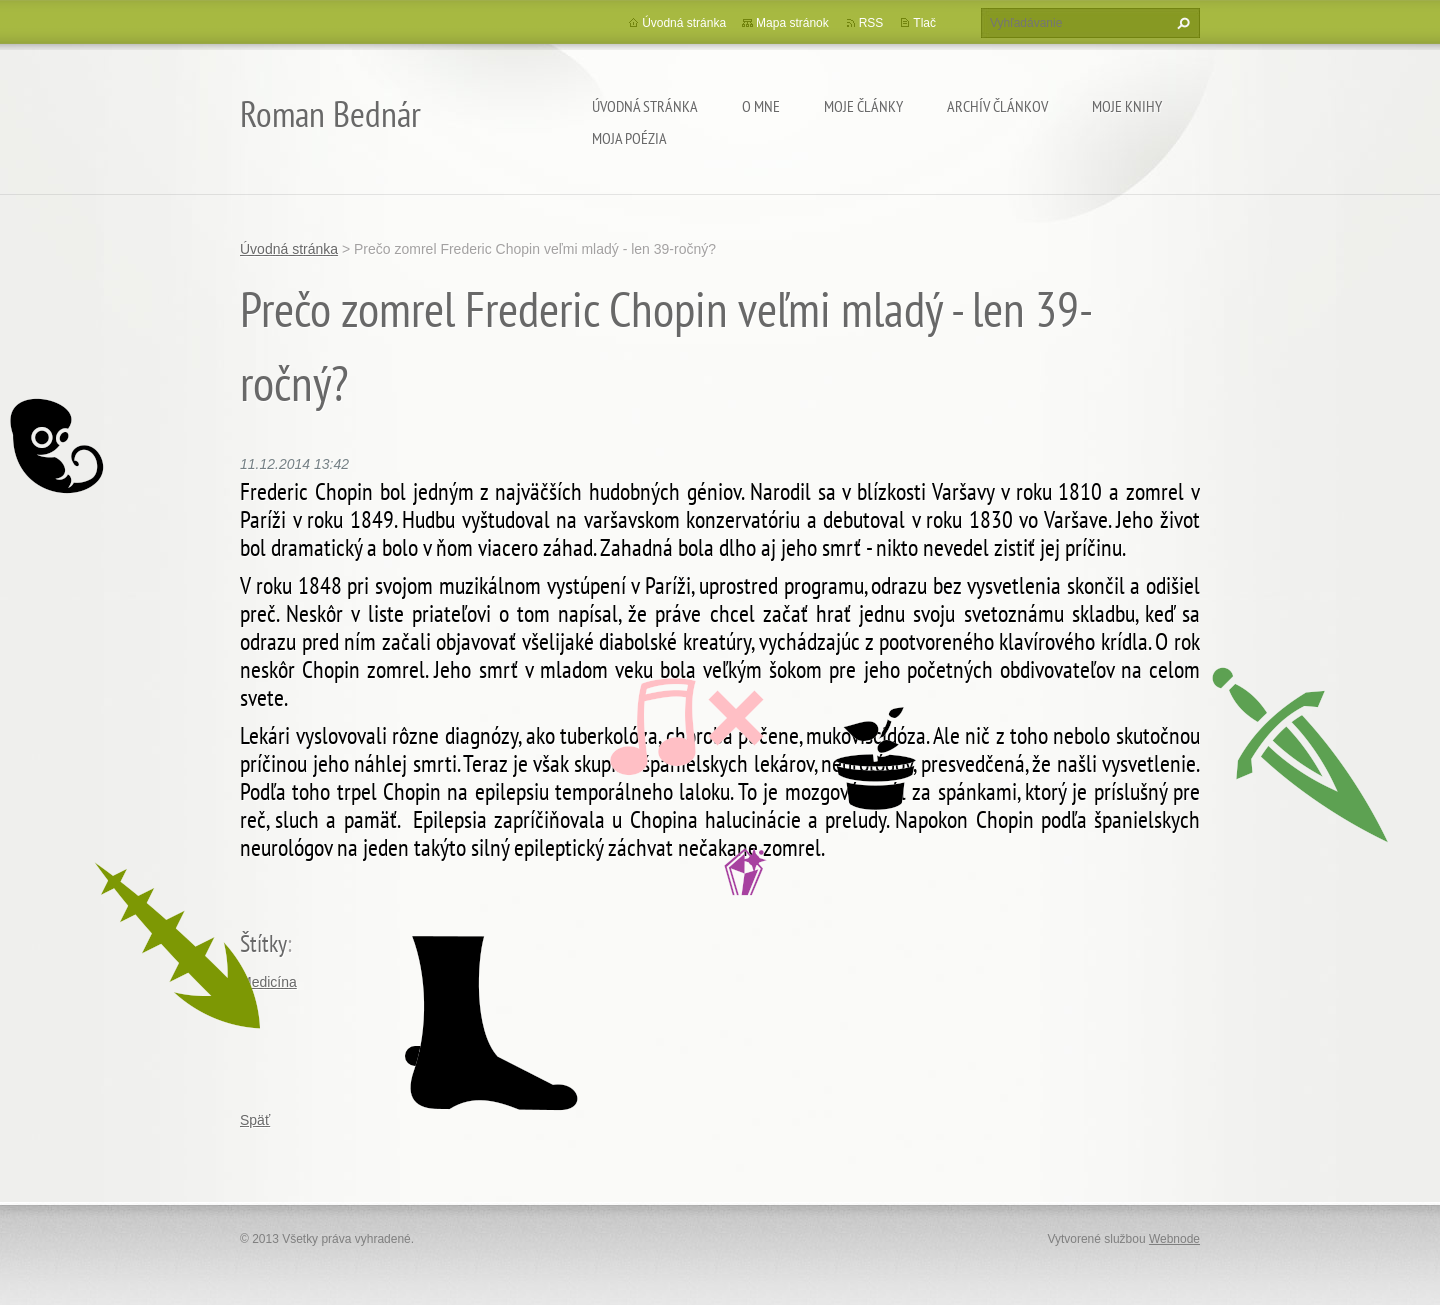 This screenshot has width=1440, height=1305. Describe the element at coordinates (489, 1022) in the screenshot. I see `indicates barefoot or no footwear required` at that location.